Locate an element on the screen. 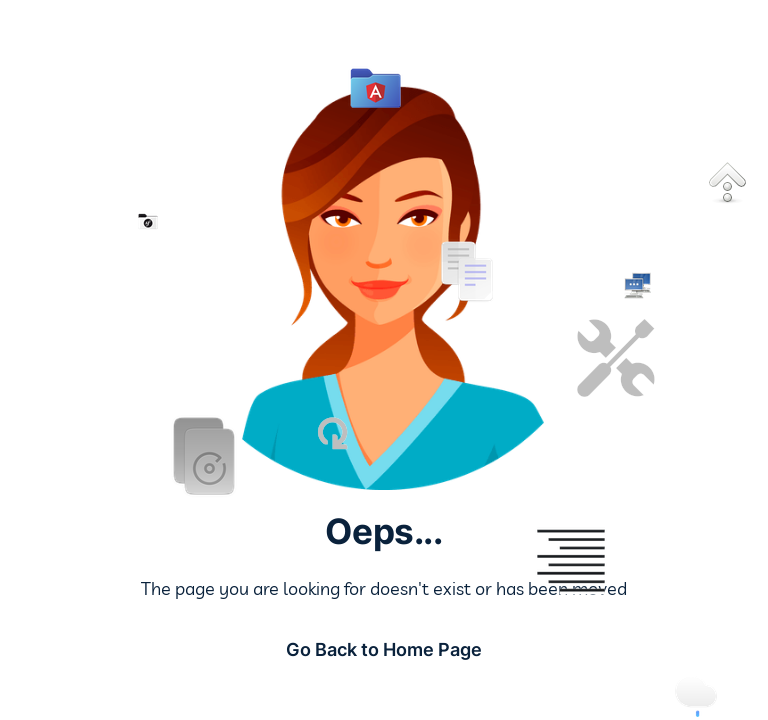 The height and width of the screenshot is (720, 768). access system settings and preferences is located at coordinates (616, 358).